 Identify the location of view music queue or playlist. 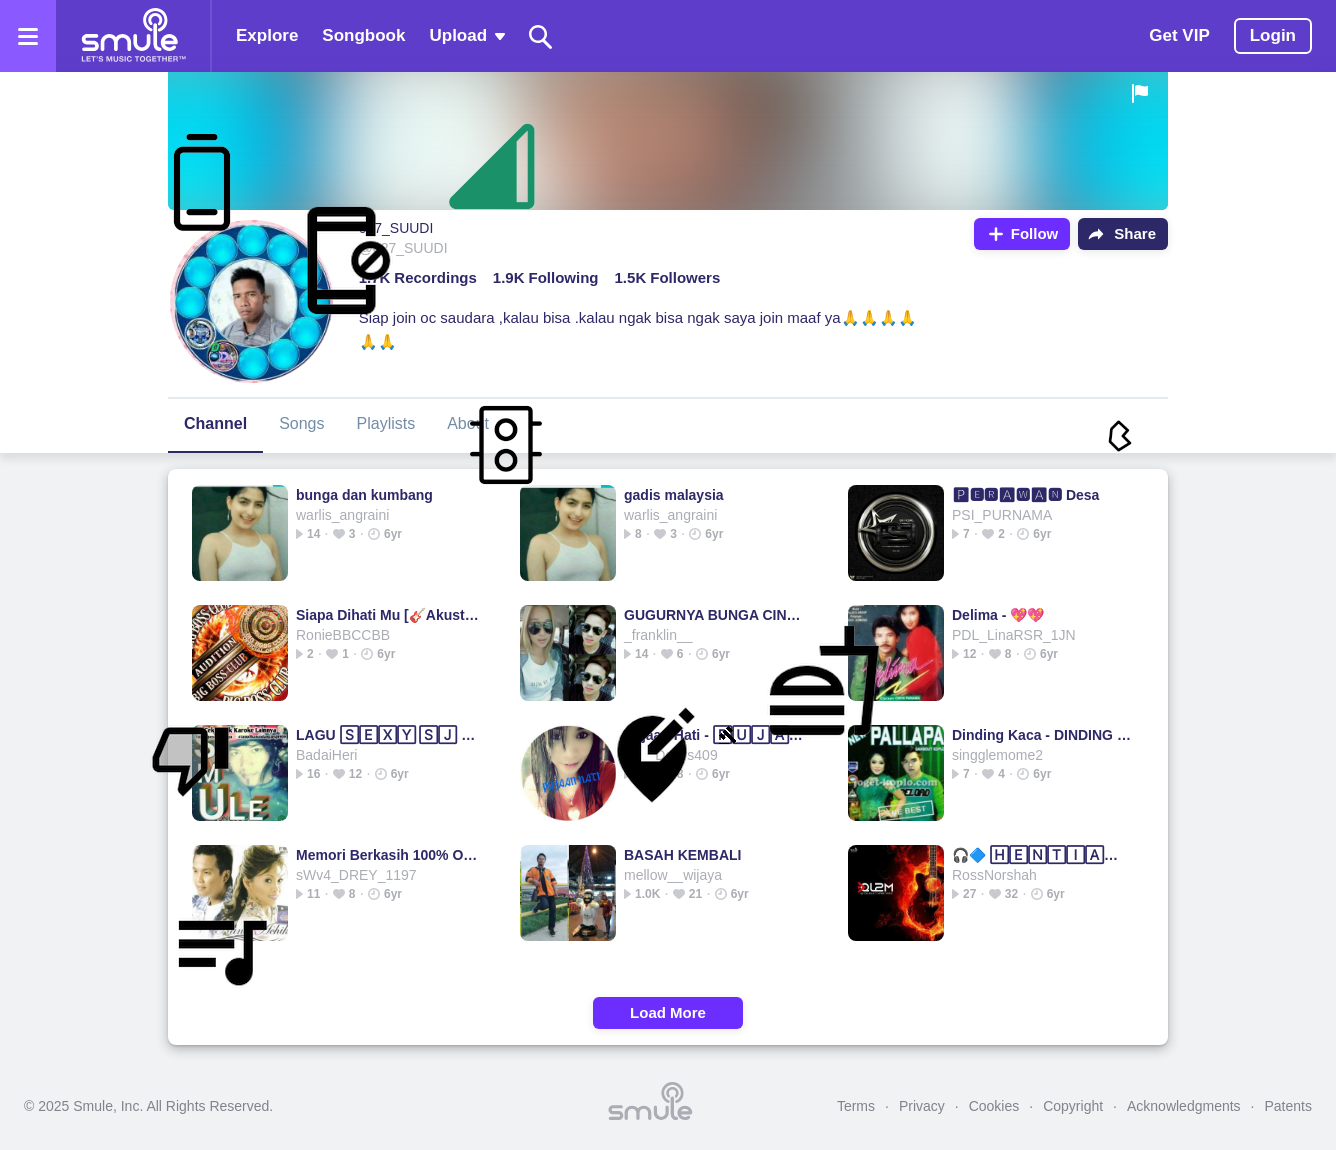
(220, 948).